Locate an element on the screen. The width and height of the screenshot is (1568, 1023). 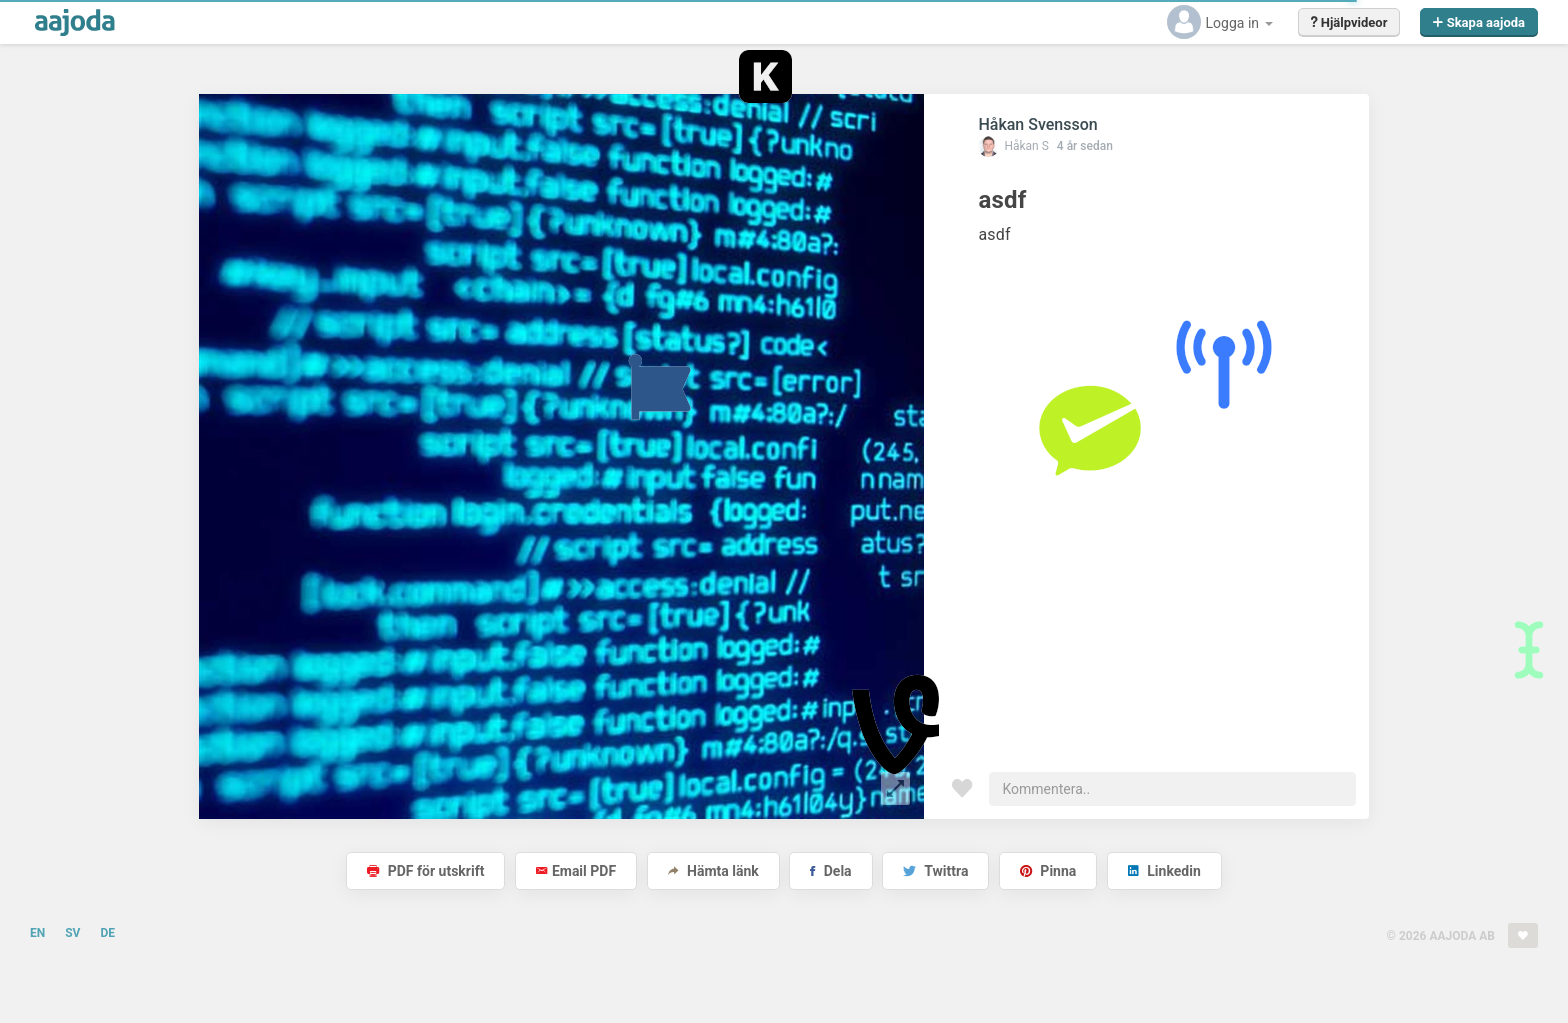
font awesome brand logo is located at coordinates (660, 387).